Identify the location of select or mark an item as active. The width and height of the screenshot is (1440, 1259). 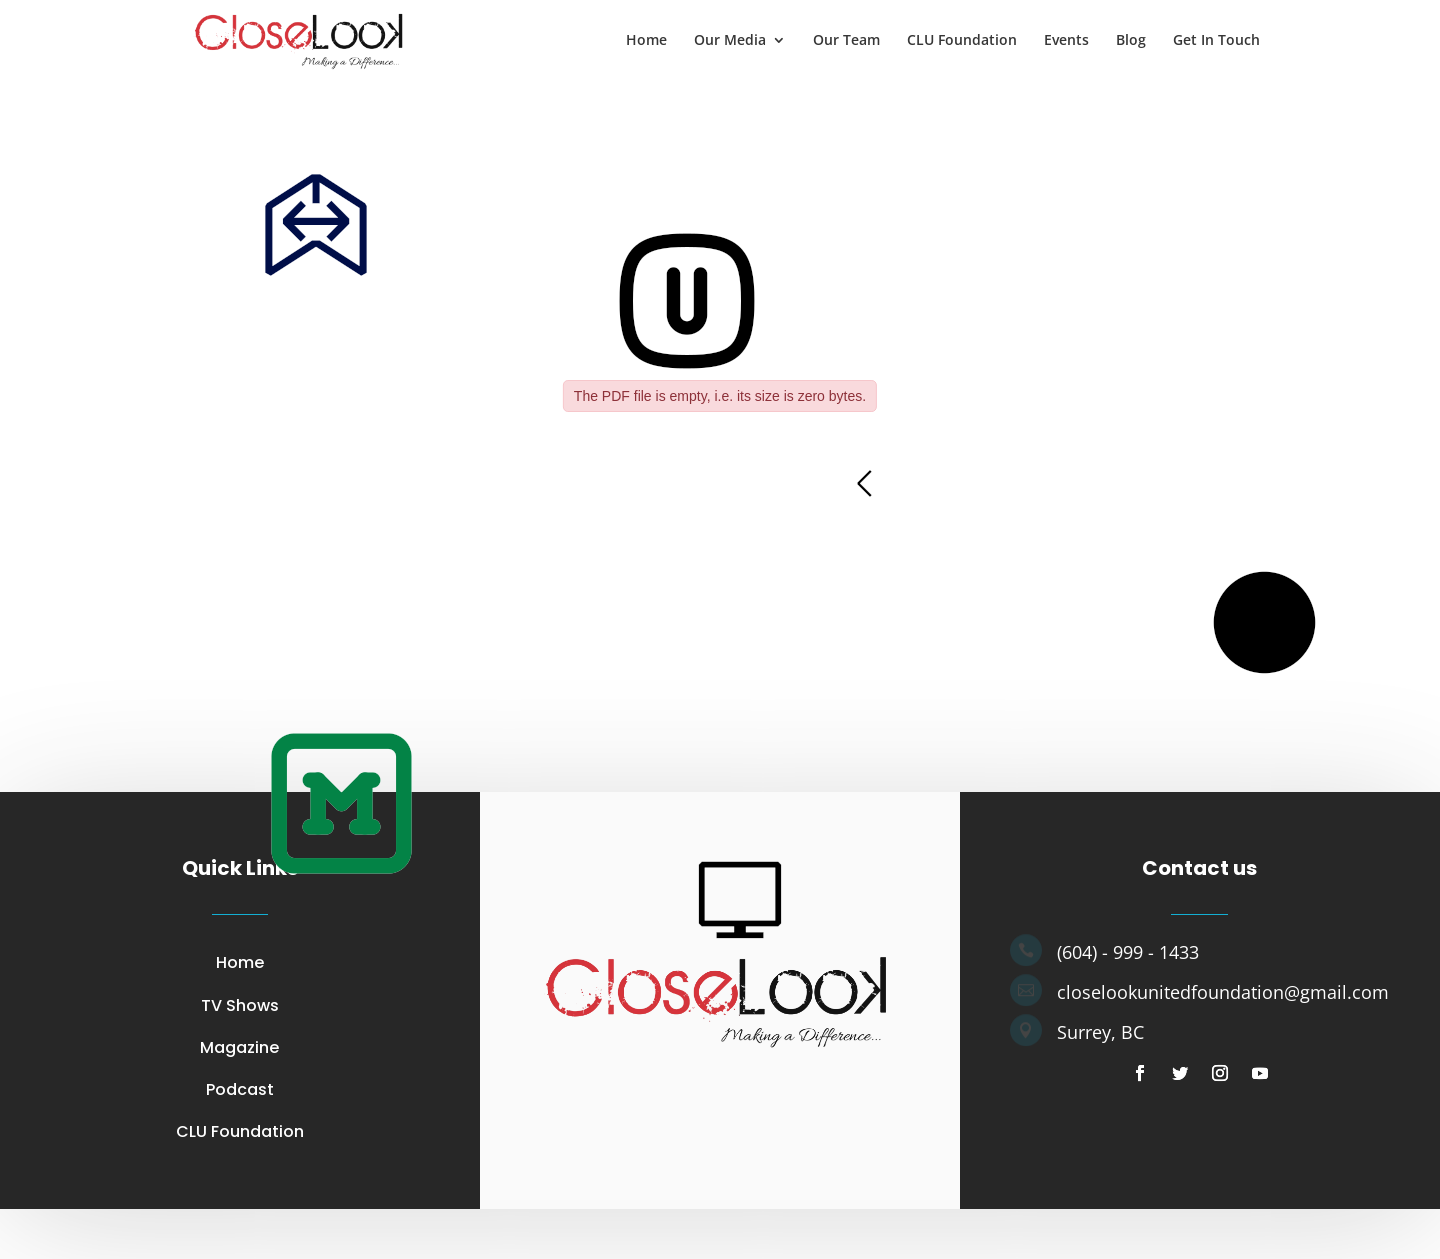
(1264, 622).